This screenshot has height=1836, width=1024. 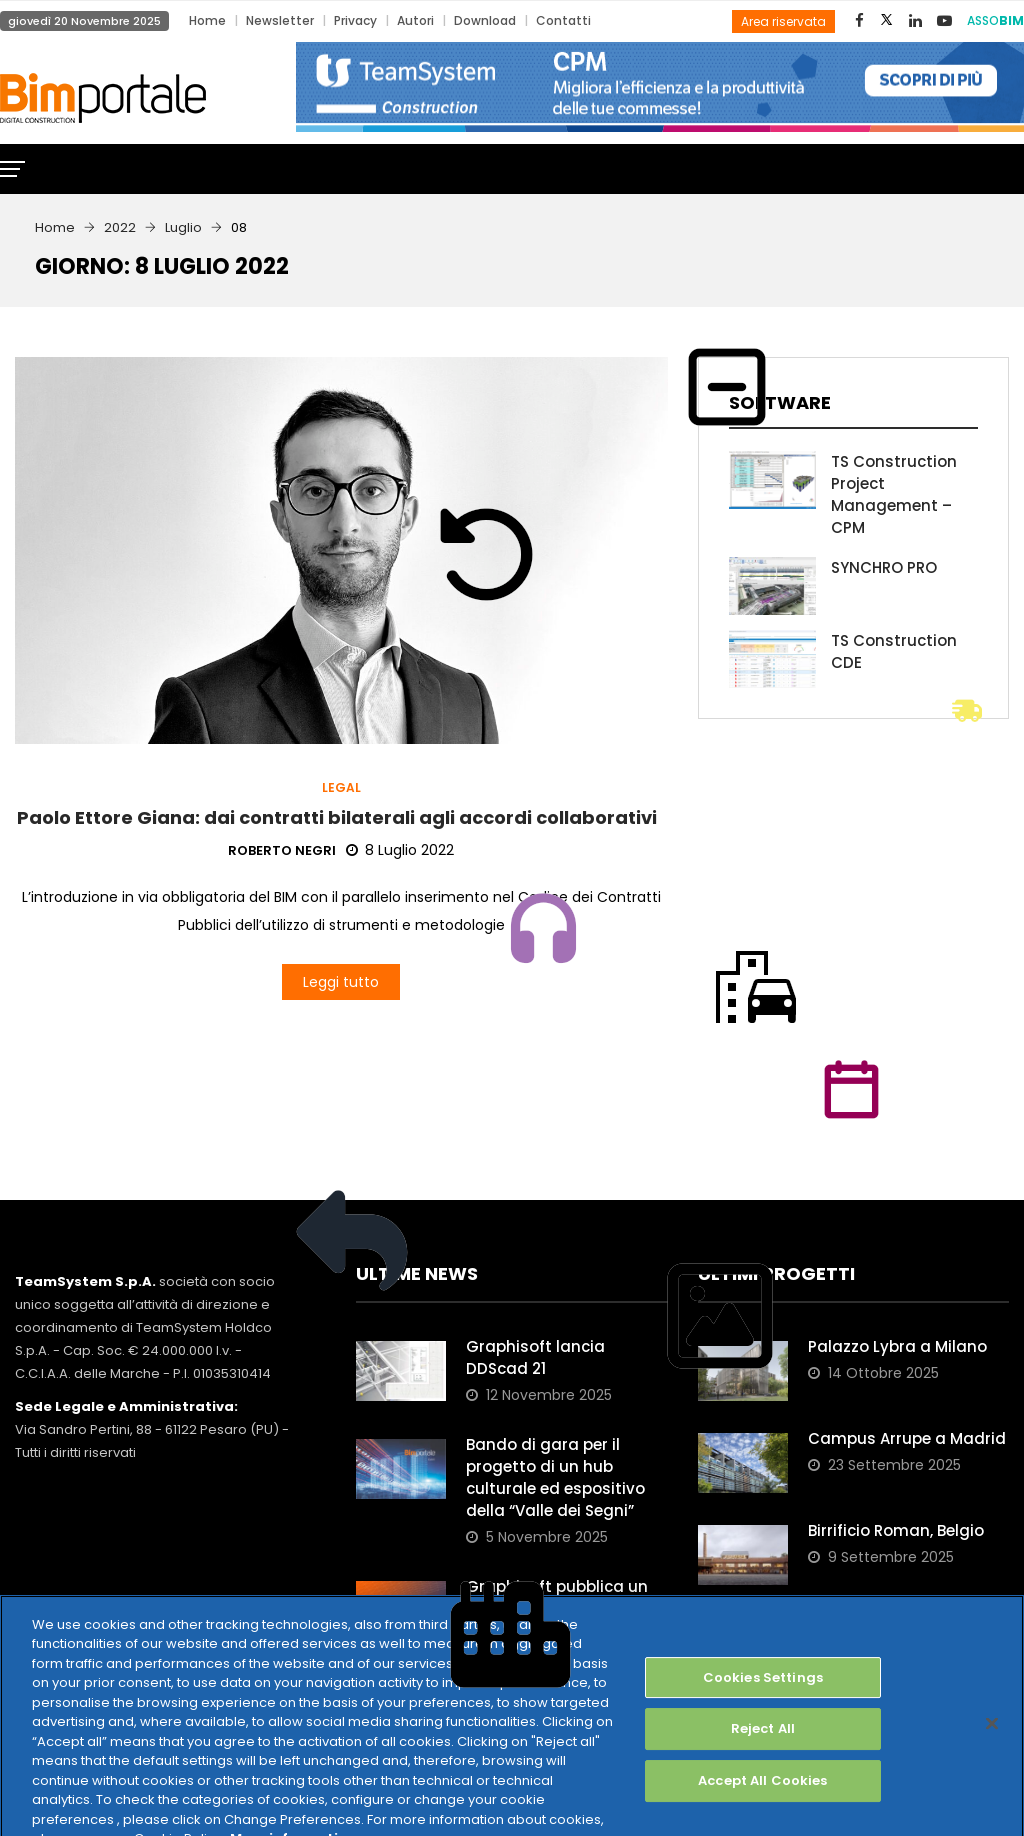 What do you see at coordinates (510, 1634) in the screenshot?
I see `view city or urban location` at bounding box center [510, 1634].